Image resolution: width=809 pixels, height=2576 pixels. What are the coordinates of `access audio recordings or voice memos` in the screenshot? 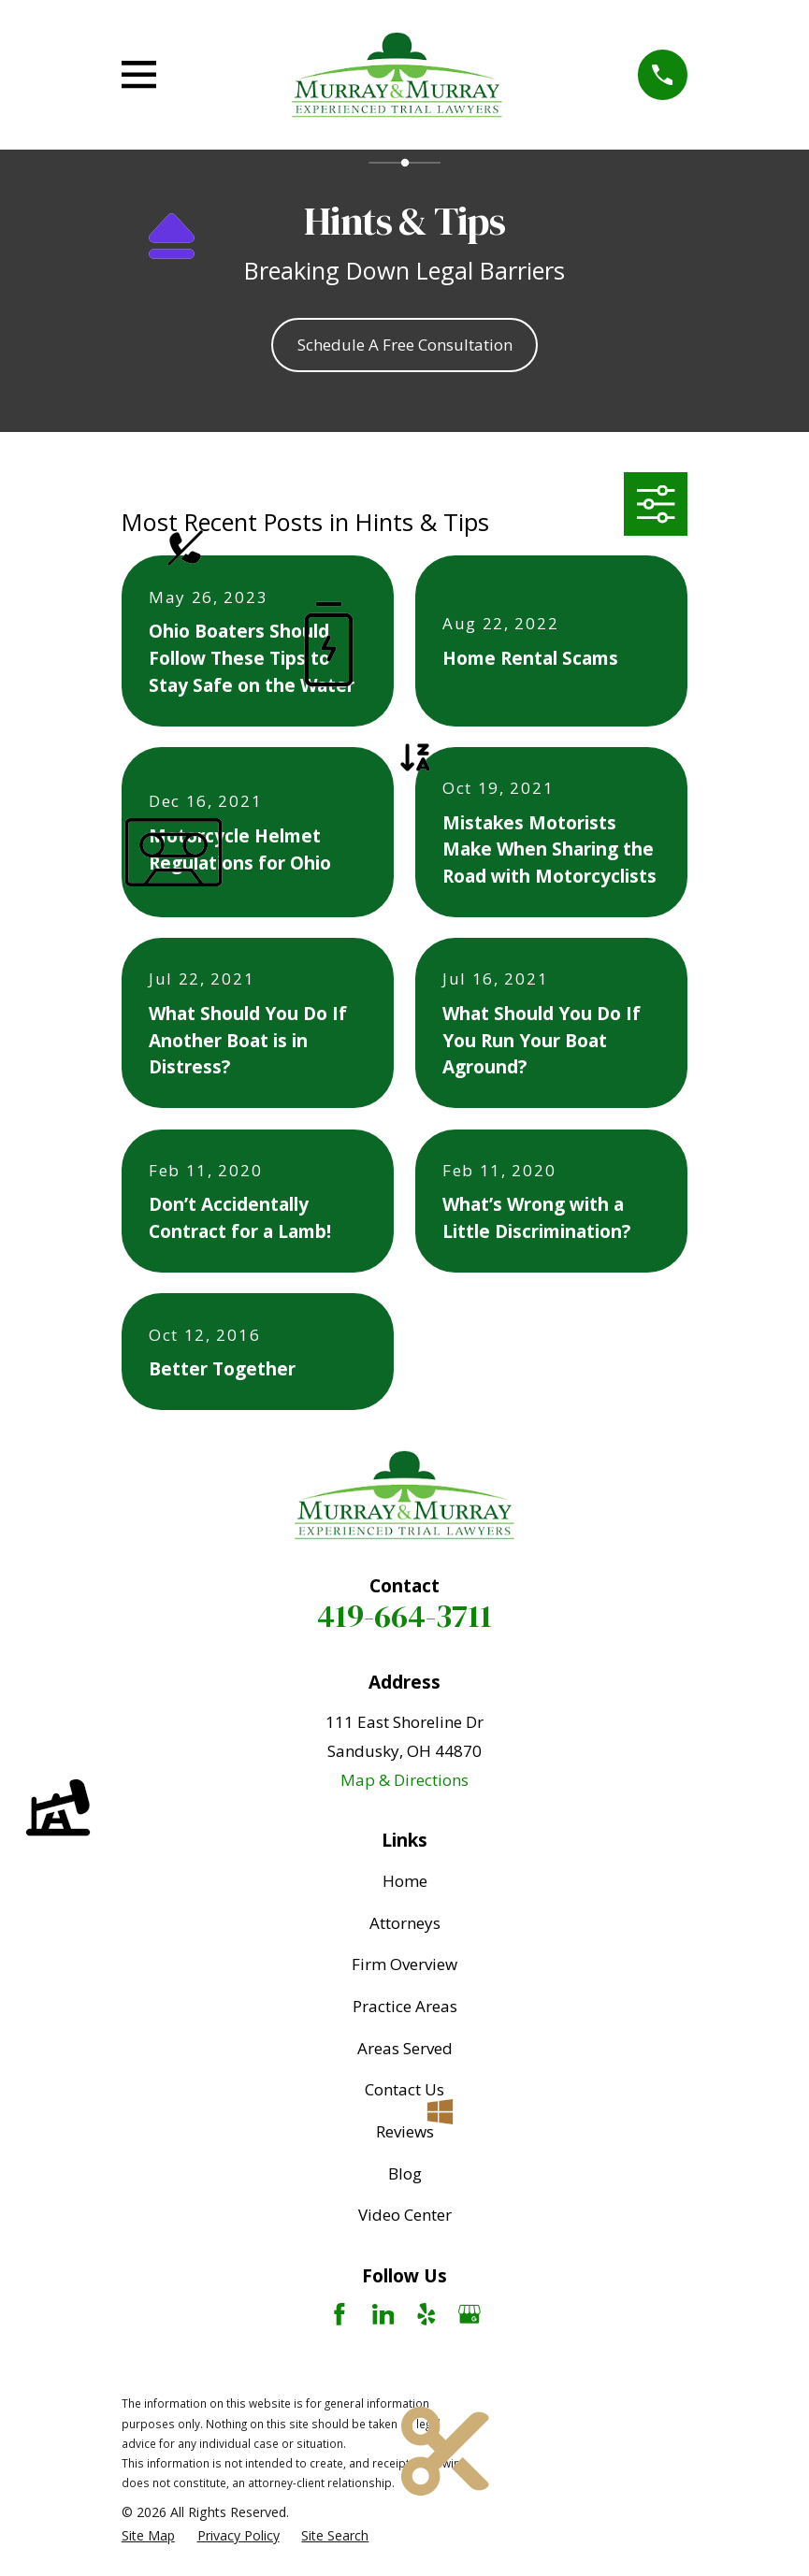 It's located at (173, 852).